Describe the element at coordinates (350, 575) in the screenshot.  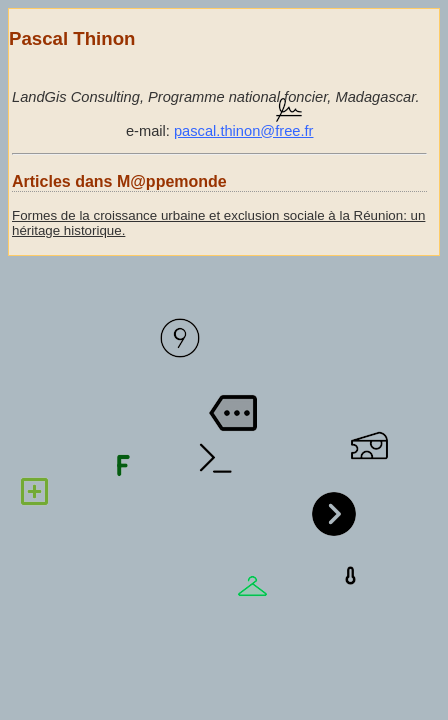
I see `indicates high temperature reading` at that location.